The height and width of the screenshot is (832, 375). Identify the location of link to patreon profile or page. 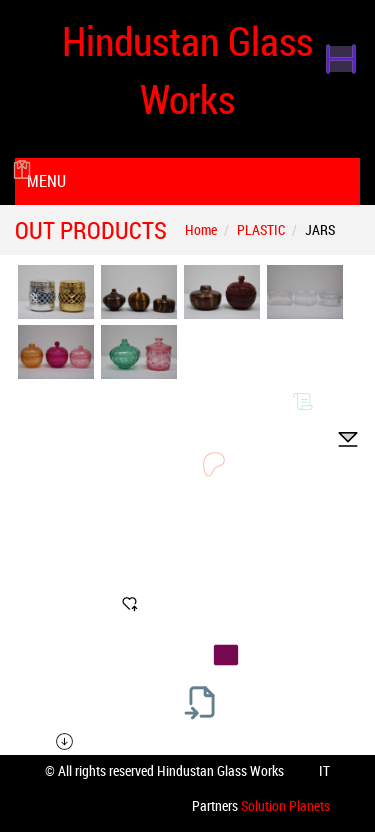
(213, 464).